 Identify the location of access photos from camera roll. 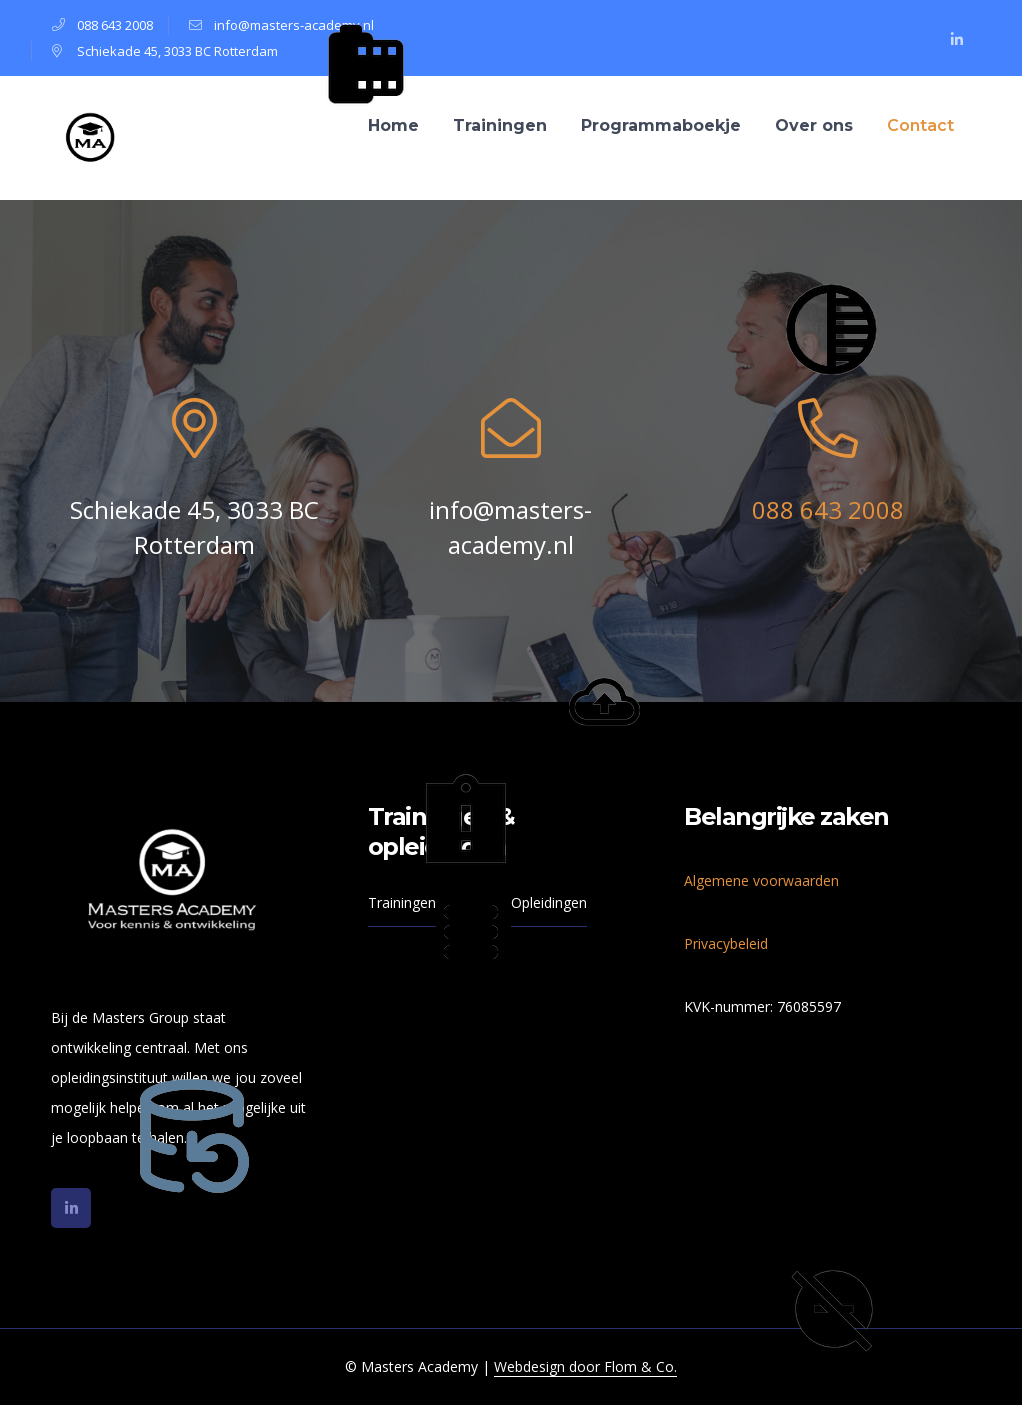
(366, 66).